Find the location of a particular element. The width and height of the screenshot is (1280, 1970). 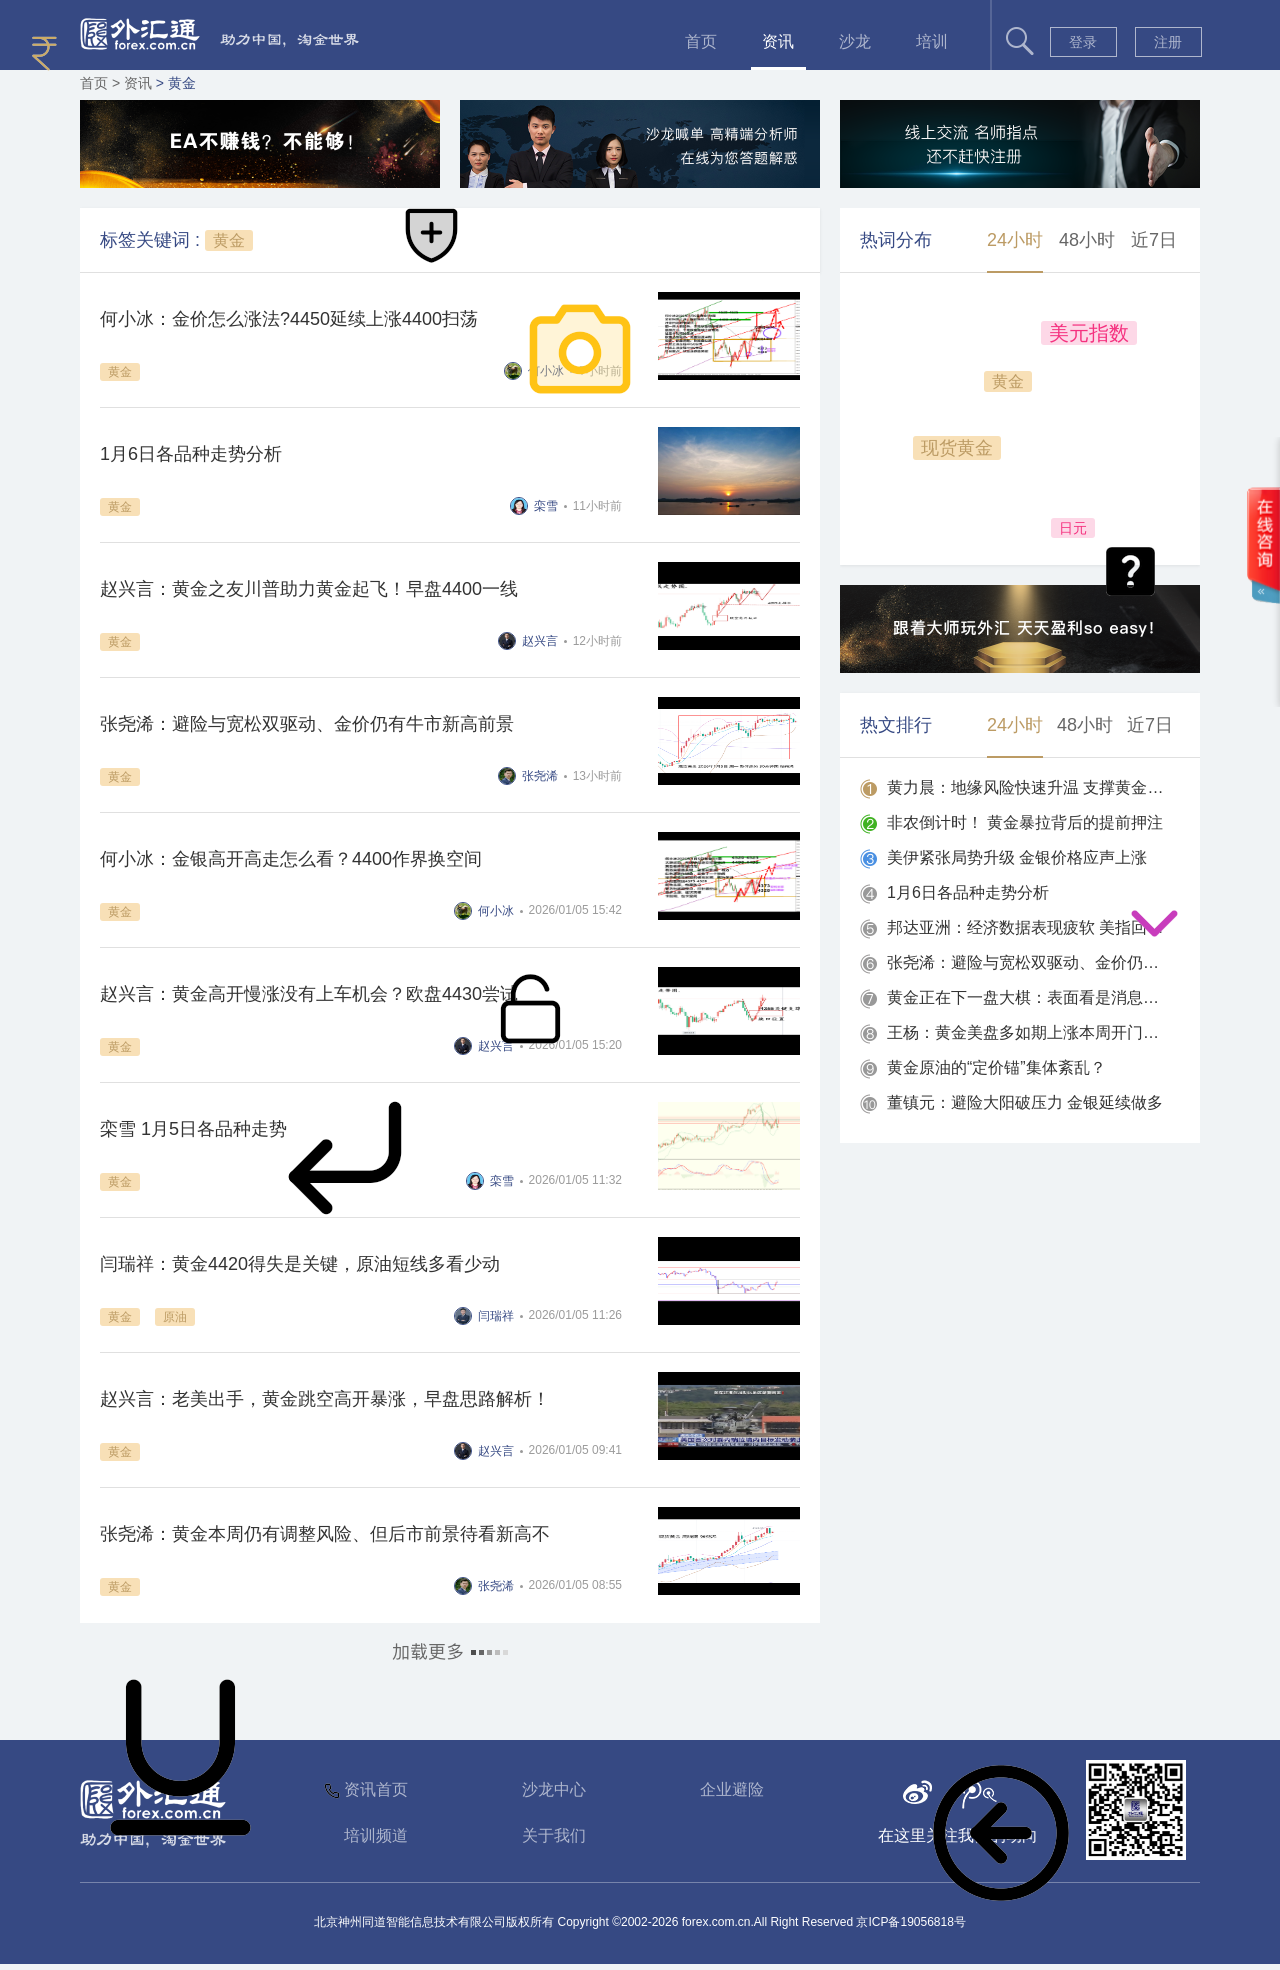

take a photo is located at coordinates (580, 351).